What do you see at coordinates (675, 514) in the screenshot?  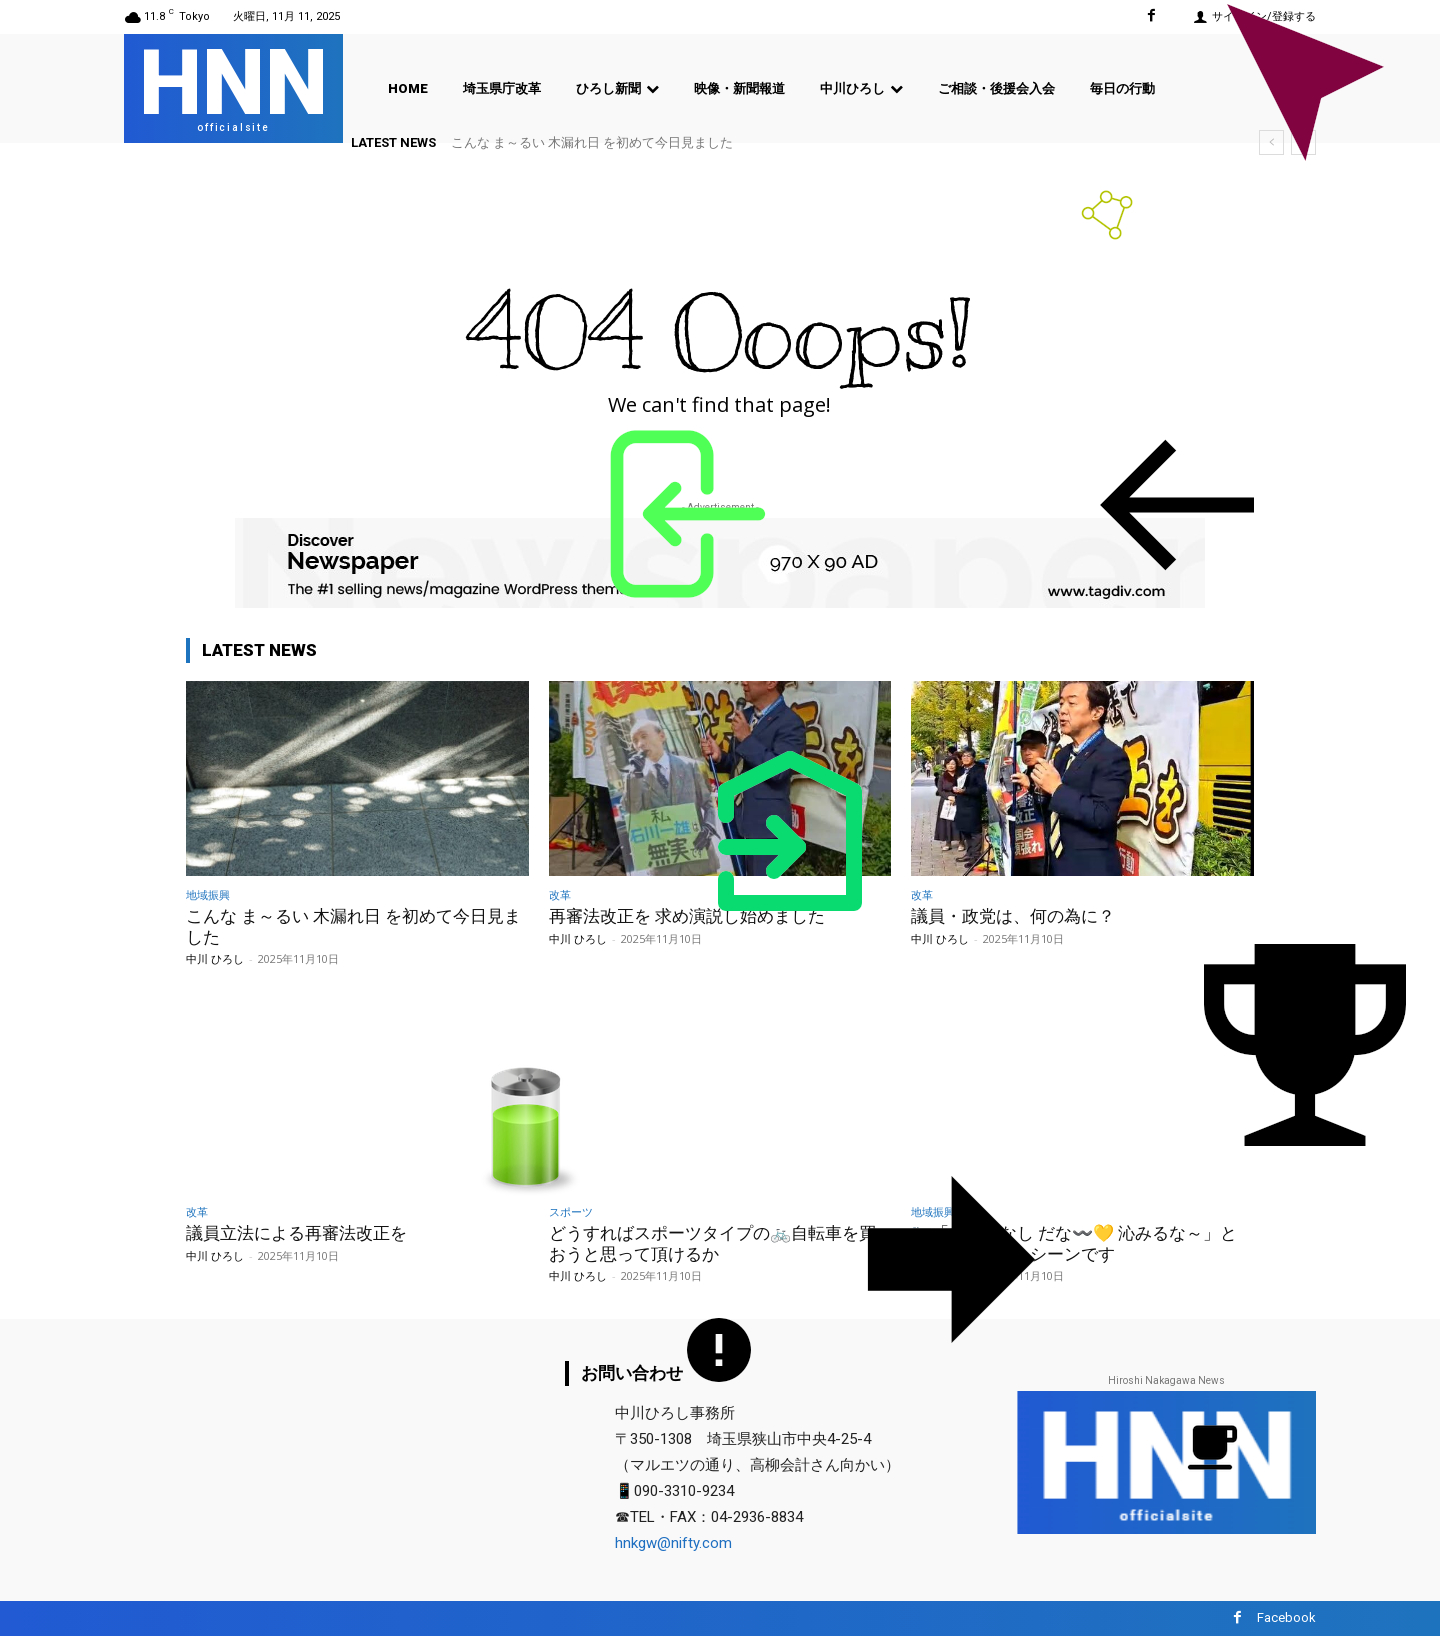 I see `log in to your account` at bounding box center [675, 514].